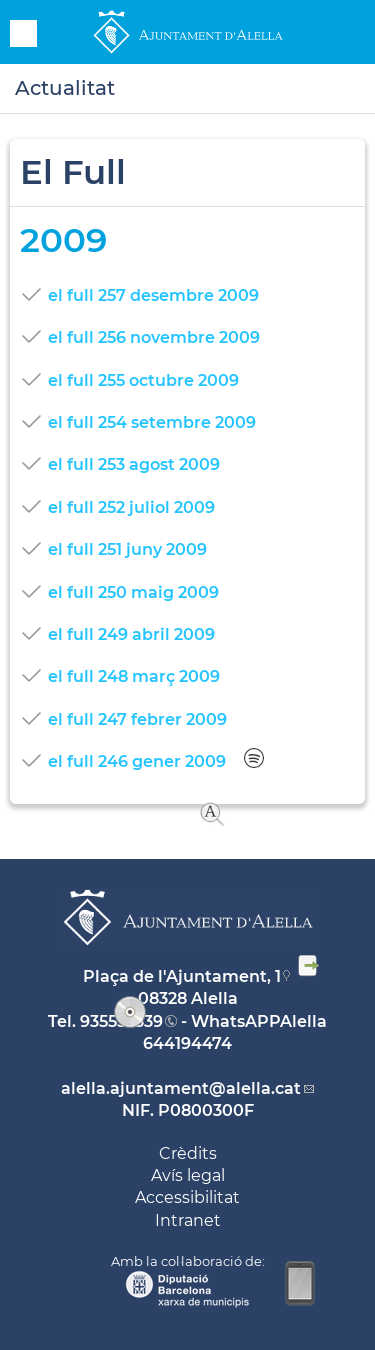 The image size is (375, 1350). I want to click on search for text or content, so click(212, 814).